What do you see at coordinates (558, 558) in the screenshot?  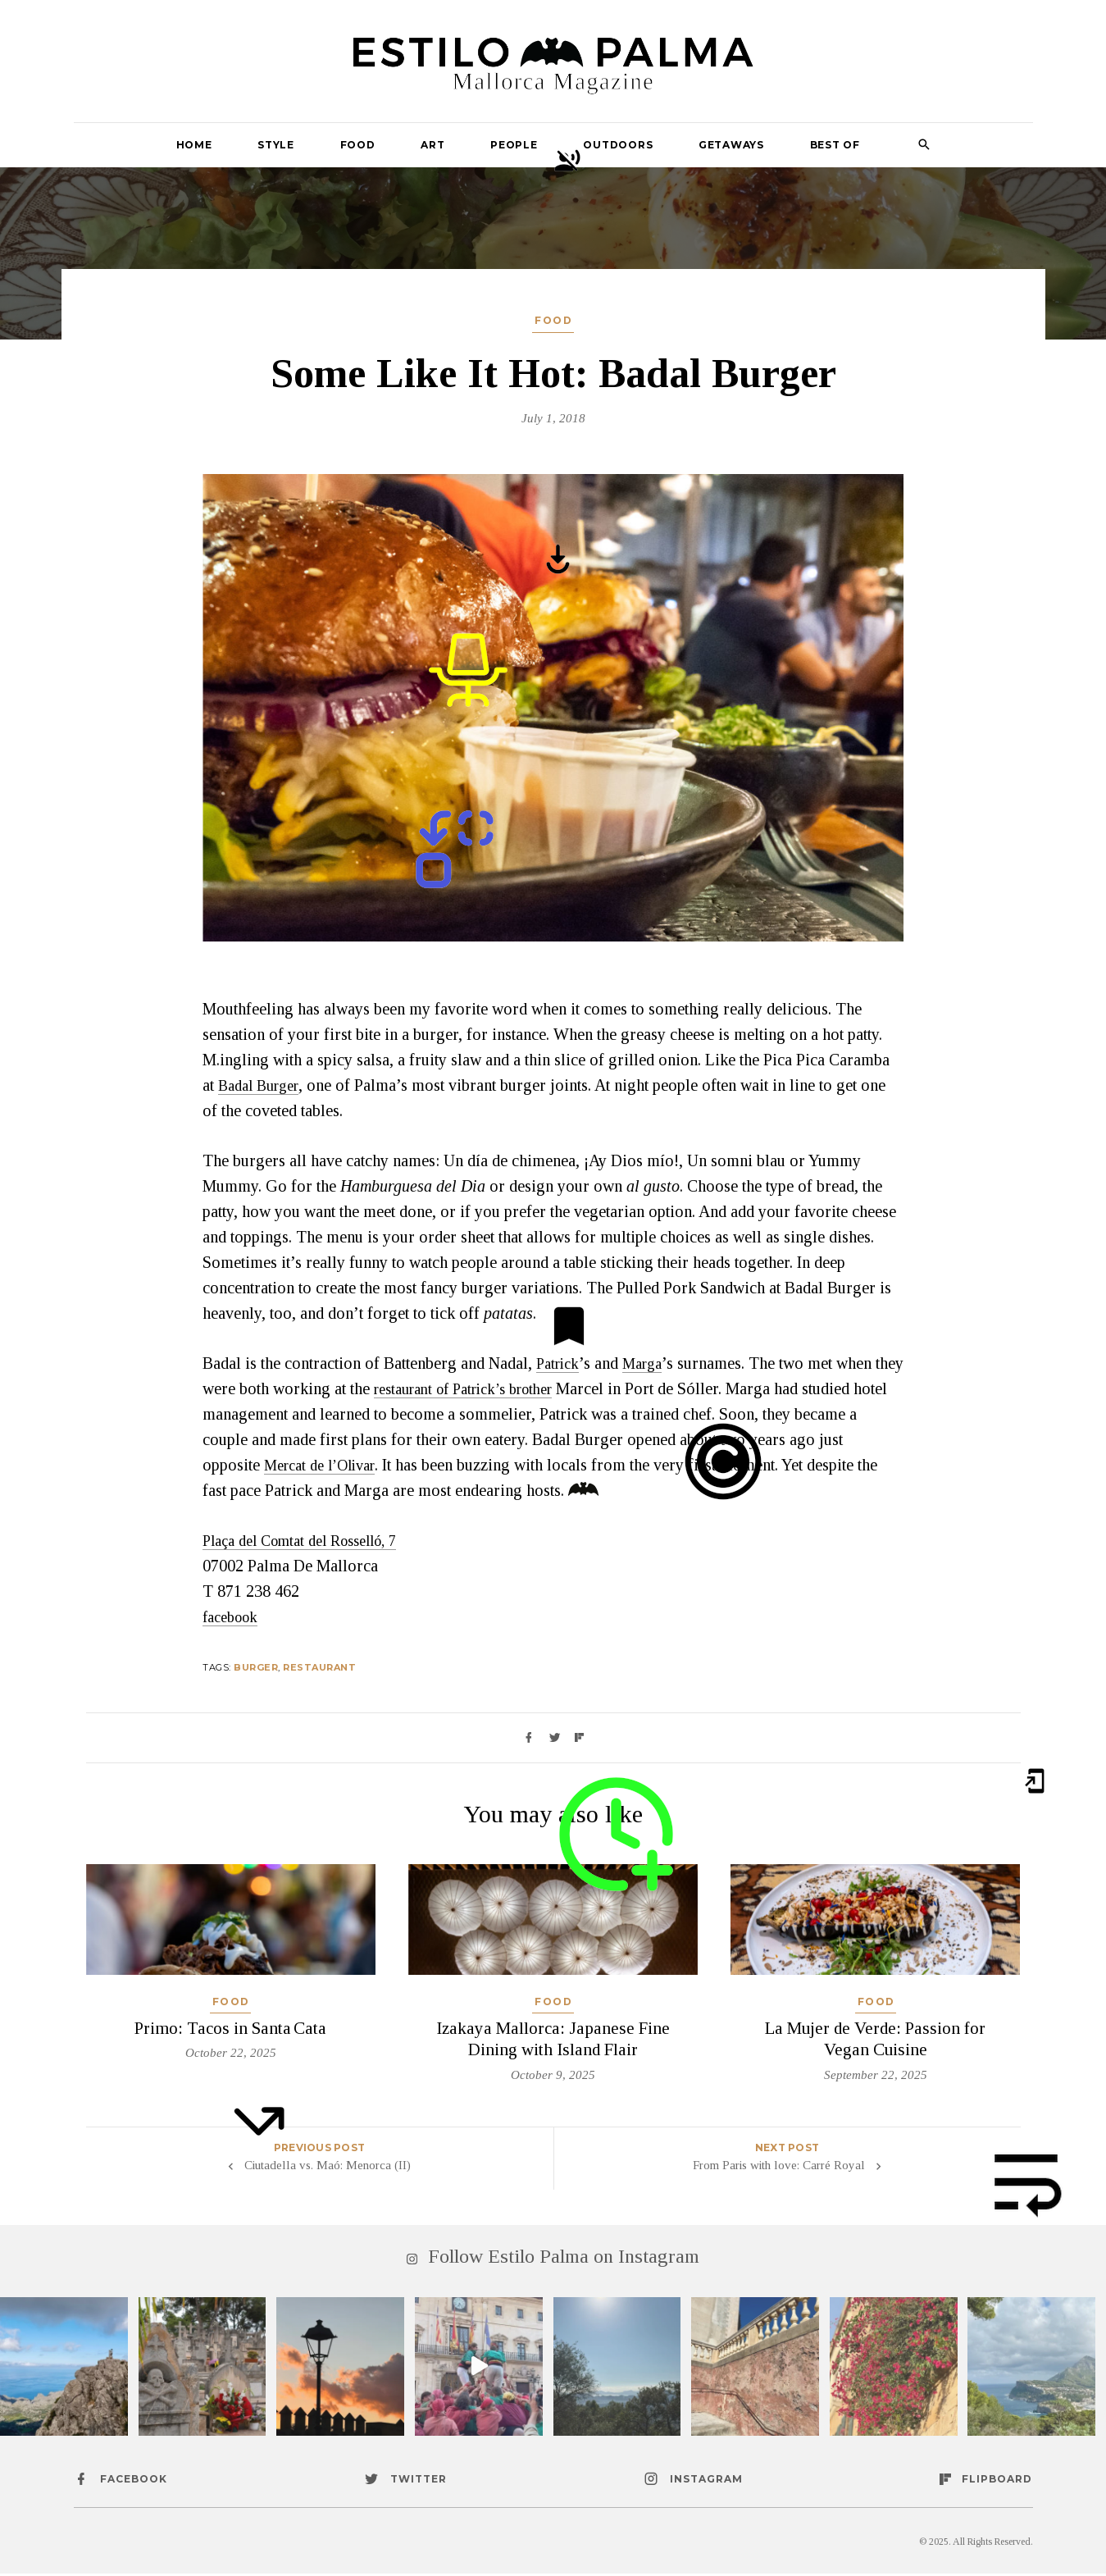 I see `download content to device` at bounding box center [558, 558].